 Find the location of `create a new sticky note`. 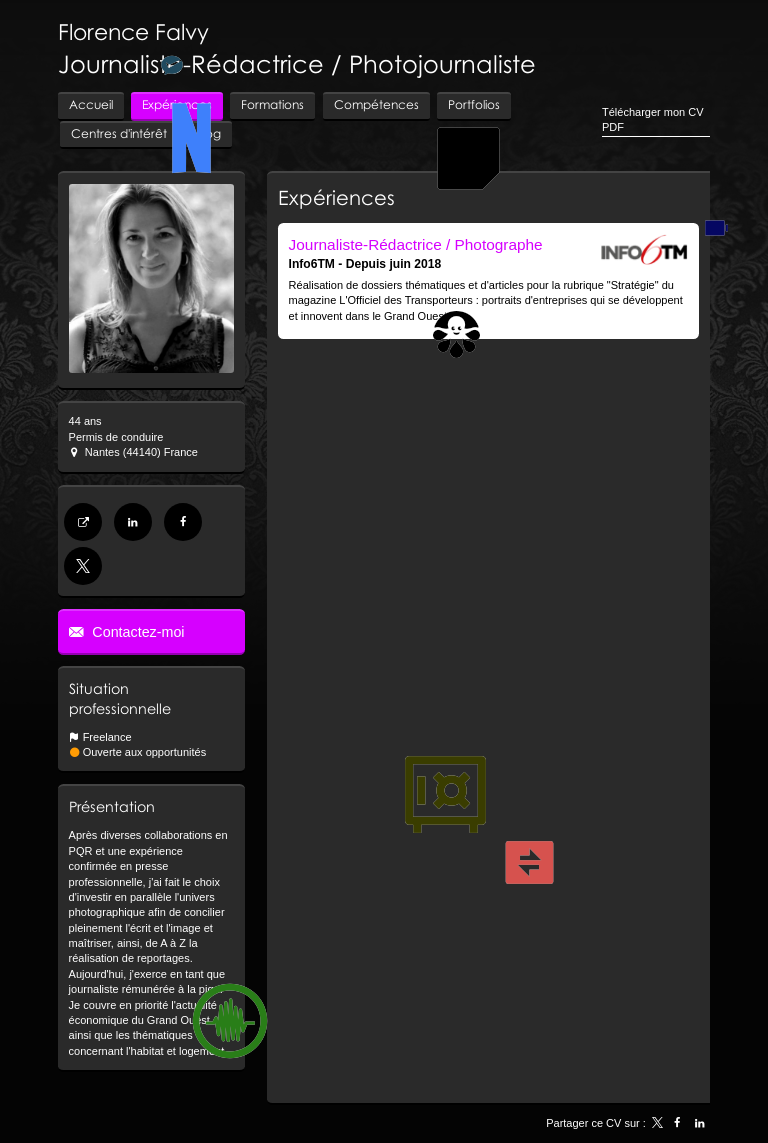

create a new sticky note is located at coordinates (468, 158).